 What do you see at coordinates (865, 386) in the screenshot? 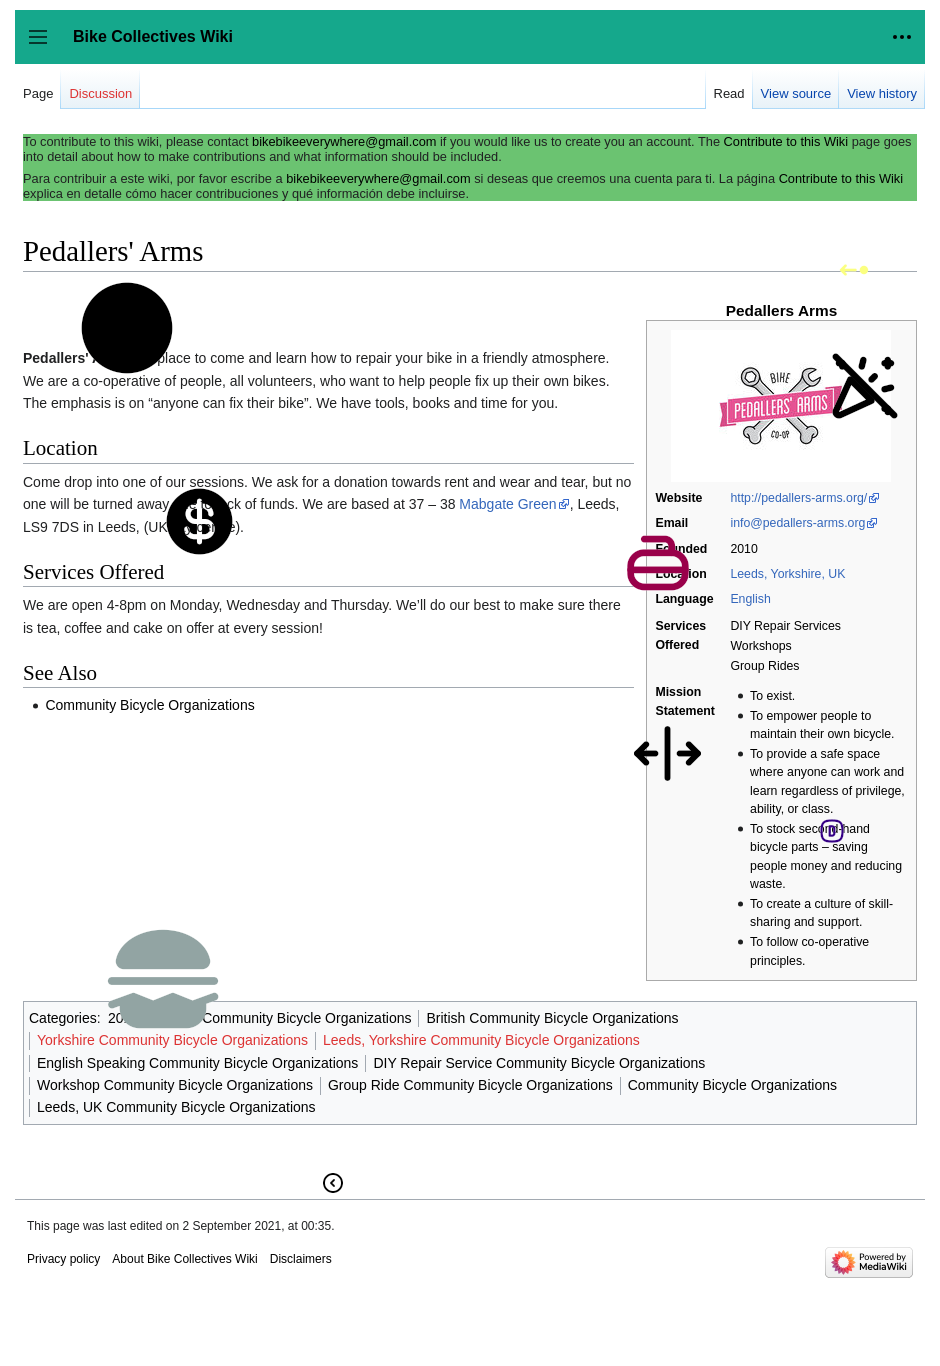
I see `disable celebration effects` at bounding box center [865, 386].